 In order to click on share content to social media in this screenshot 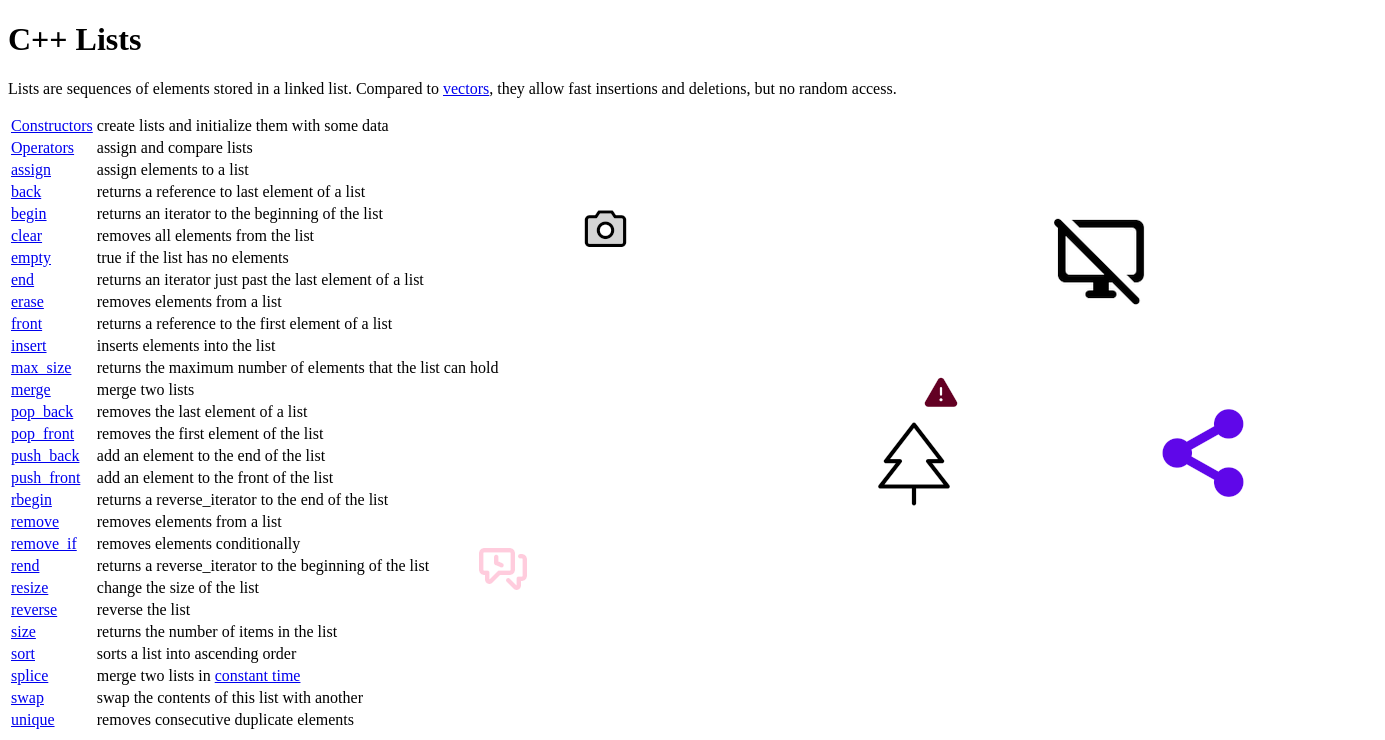, I will do `click(1203, 453)`.